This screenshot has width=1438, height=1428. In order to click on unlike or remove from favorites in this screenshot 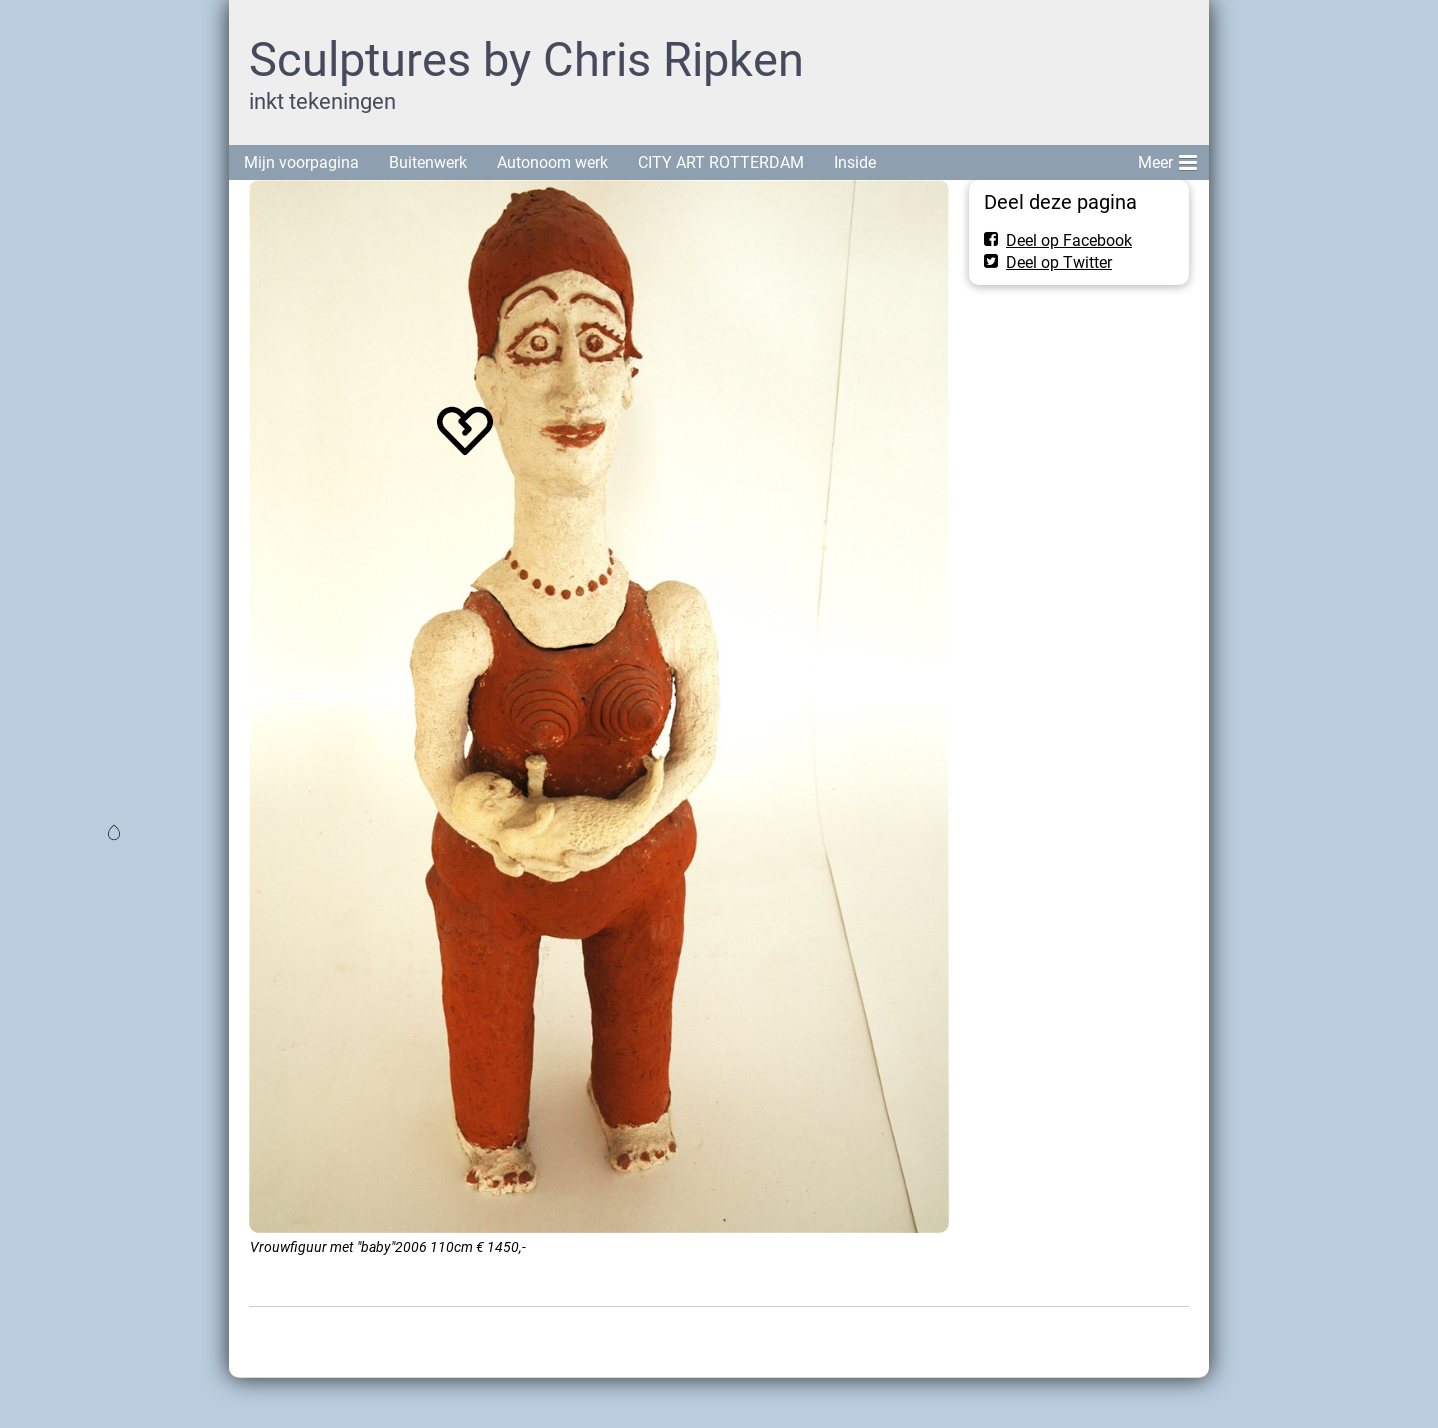, I will do `click(465, 429)`.